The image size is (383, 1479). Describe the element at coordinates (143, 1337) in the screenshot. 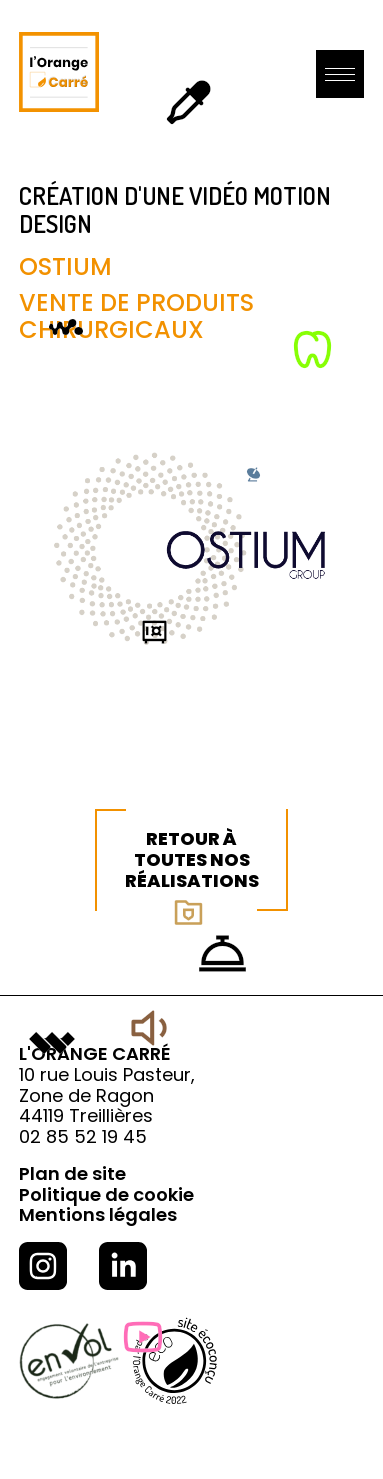

I see `open YouTube` at that location.